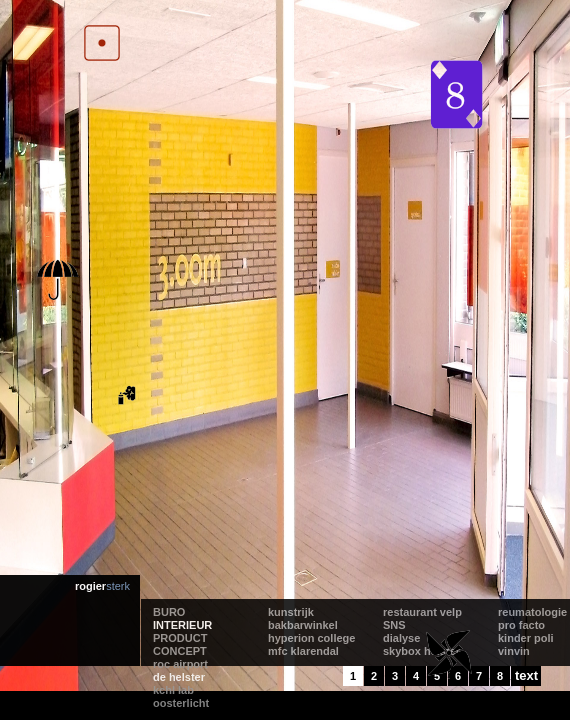 Image resolution: width=570 pixels, height=720 pixels. Describe the element at coordinates (57, 279) in the screenshot. I see `view weather forecast or rain conditions` at that location.